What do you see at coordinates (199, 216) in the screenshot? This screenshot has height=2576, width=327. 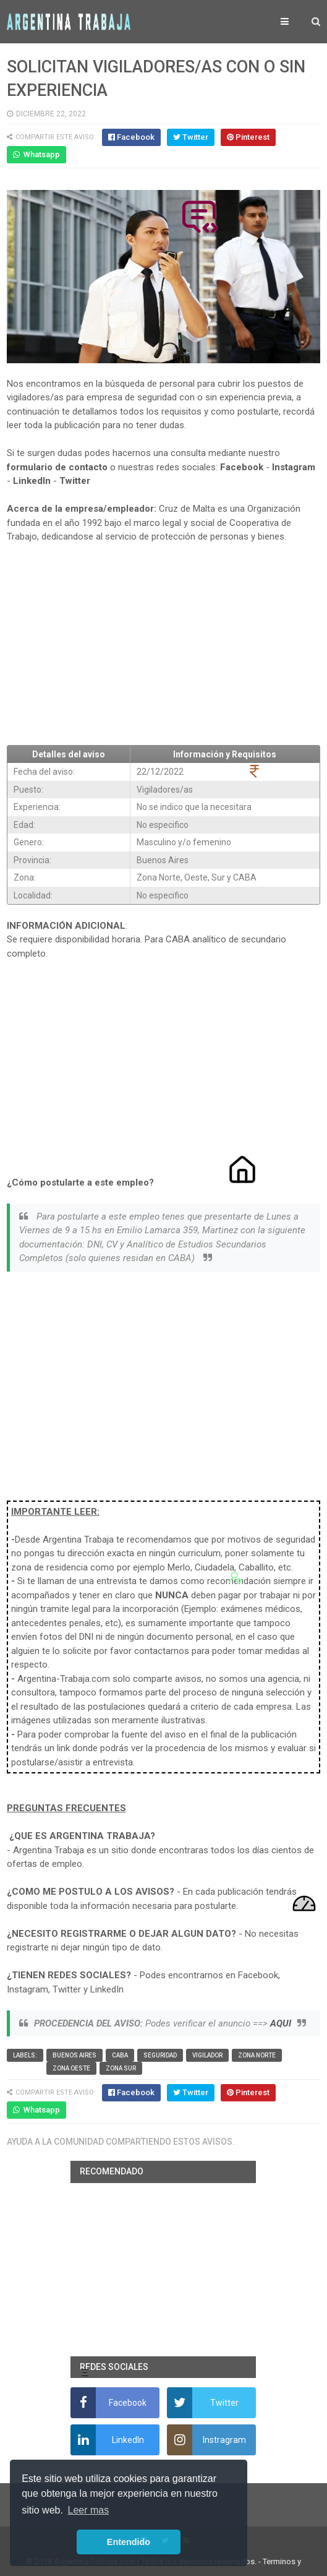 I see `view code snippets in messages` at bounding box center [199, 216].